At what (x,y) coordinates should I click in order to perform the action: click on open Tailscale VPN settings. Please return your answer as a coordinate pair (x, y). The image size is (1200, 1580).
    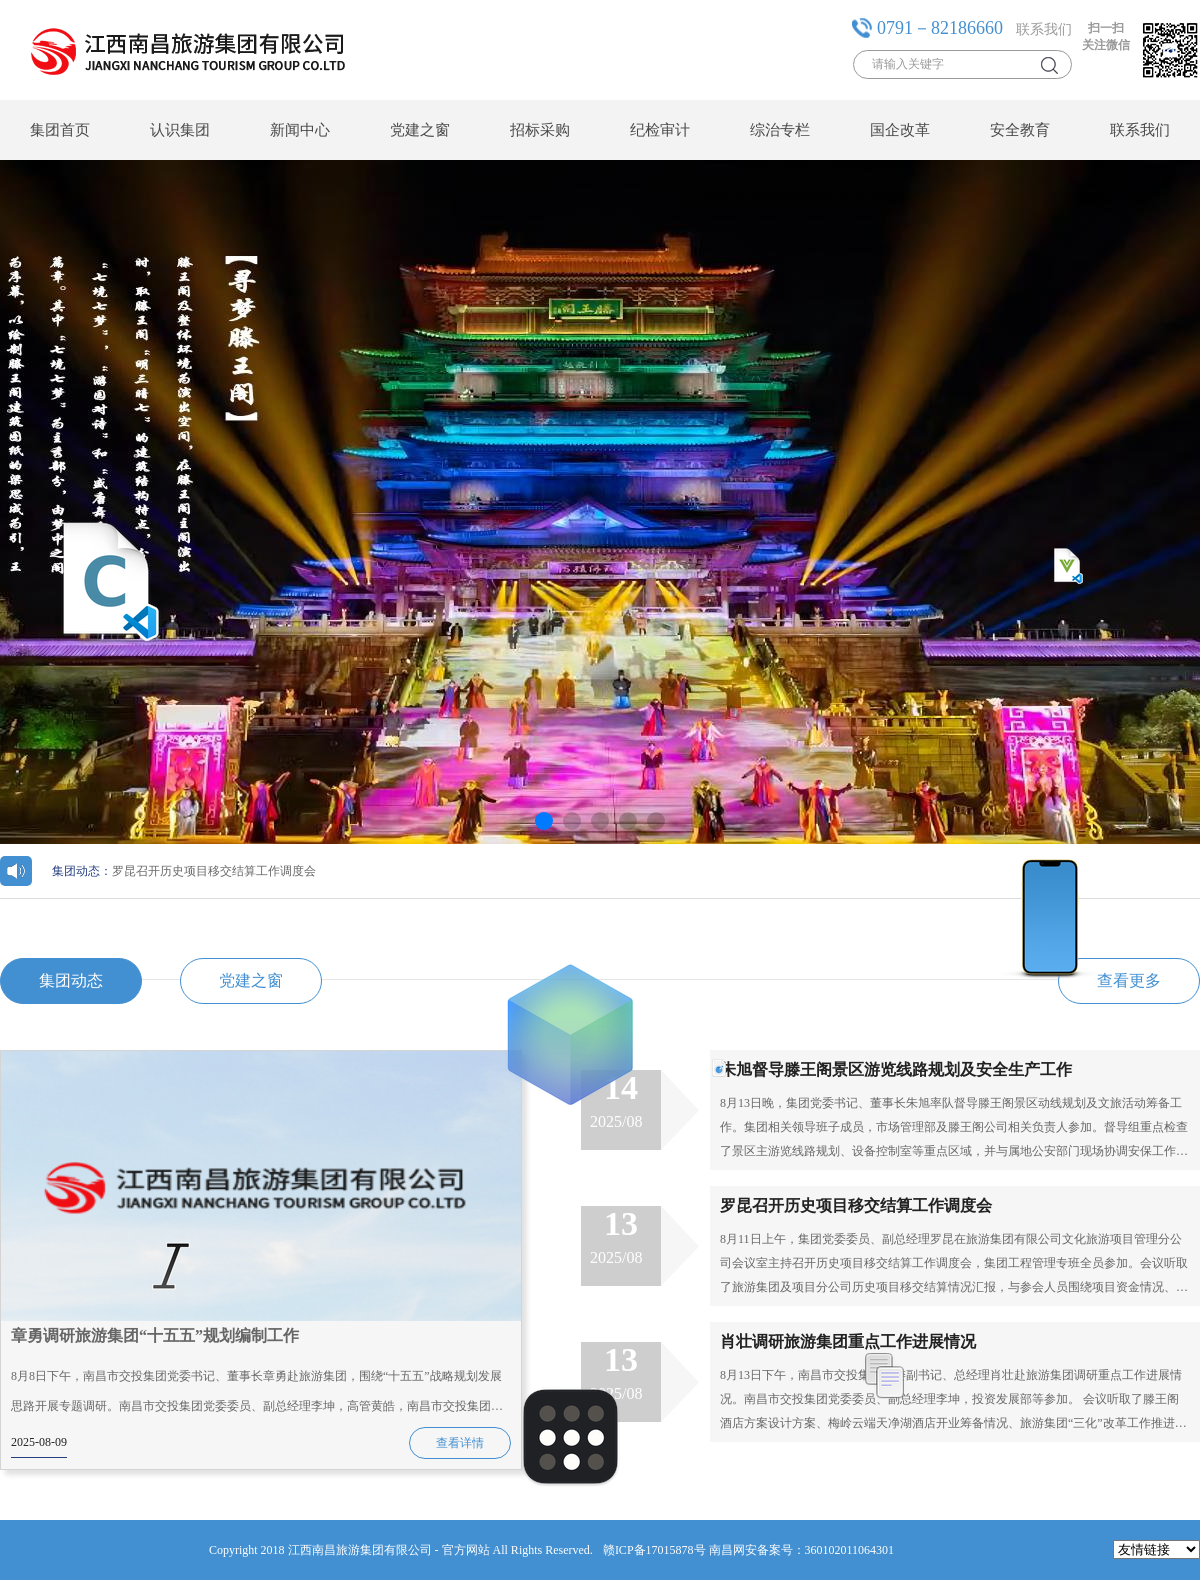
    Looking at the image, I should click on (570, 1436).